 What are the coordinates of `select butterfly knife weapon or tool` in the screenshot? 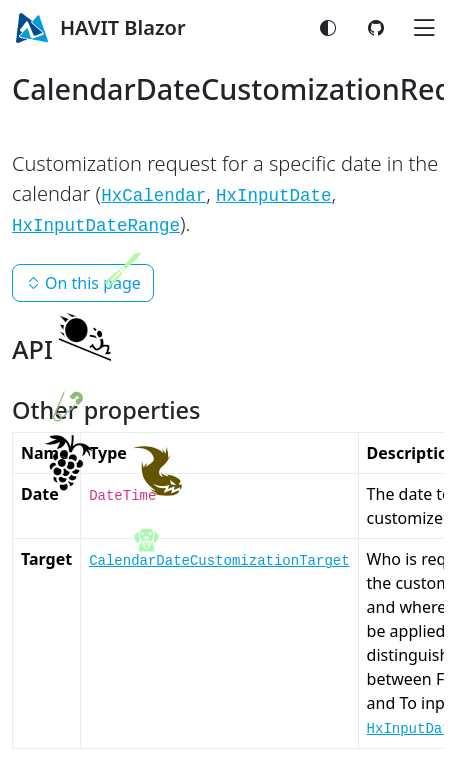 It's located at (122, 269).